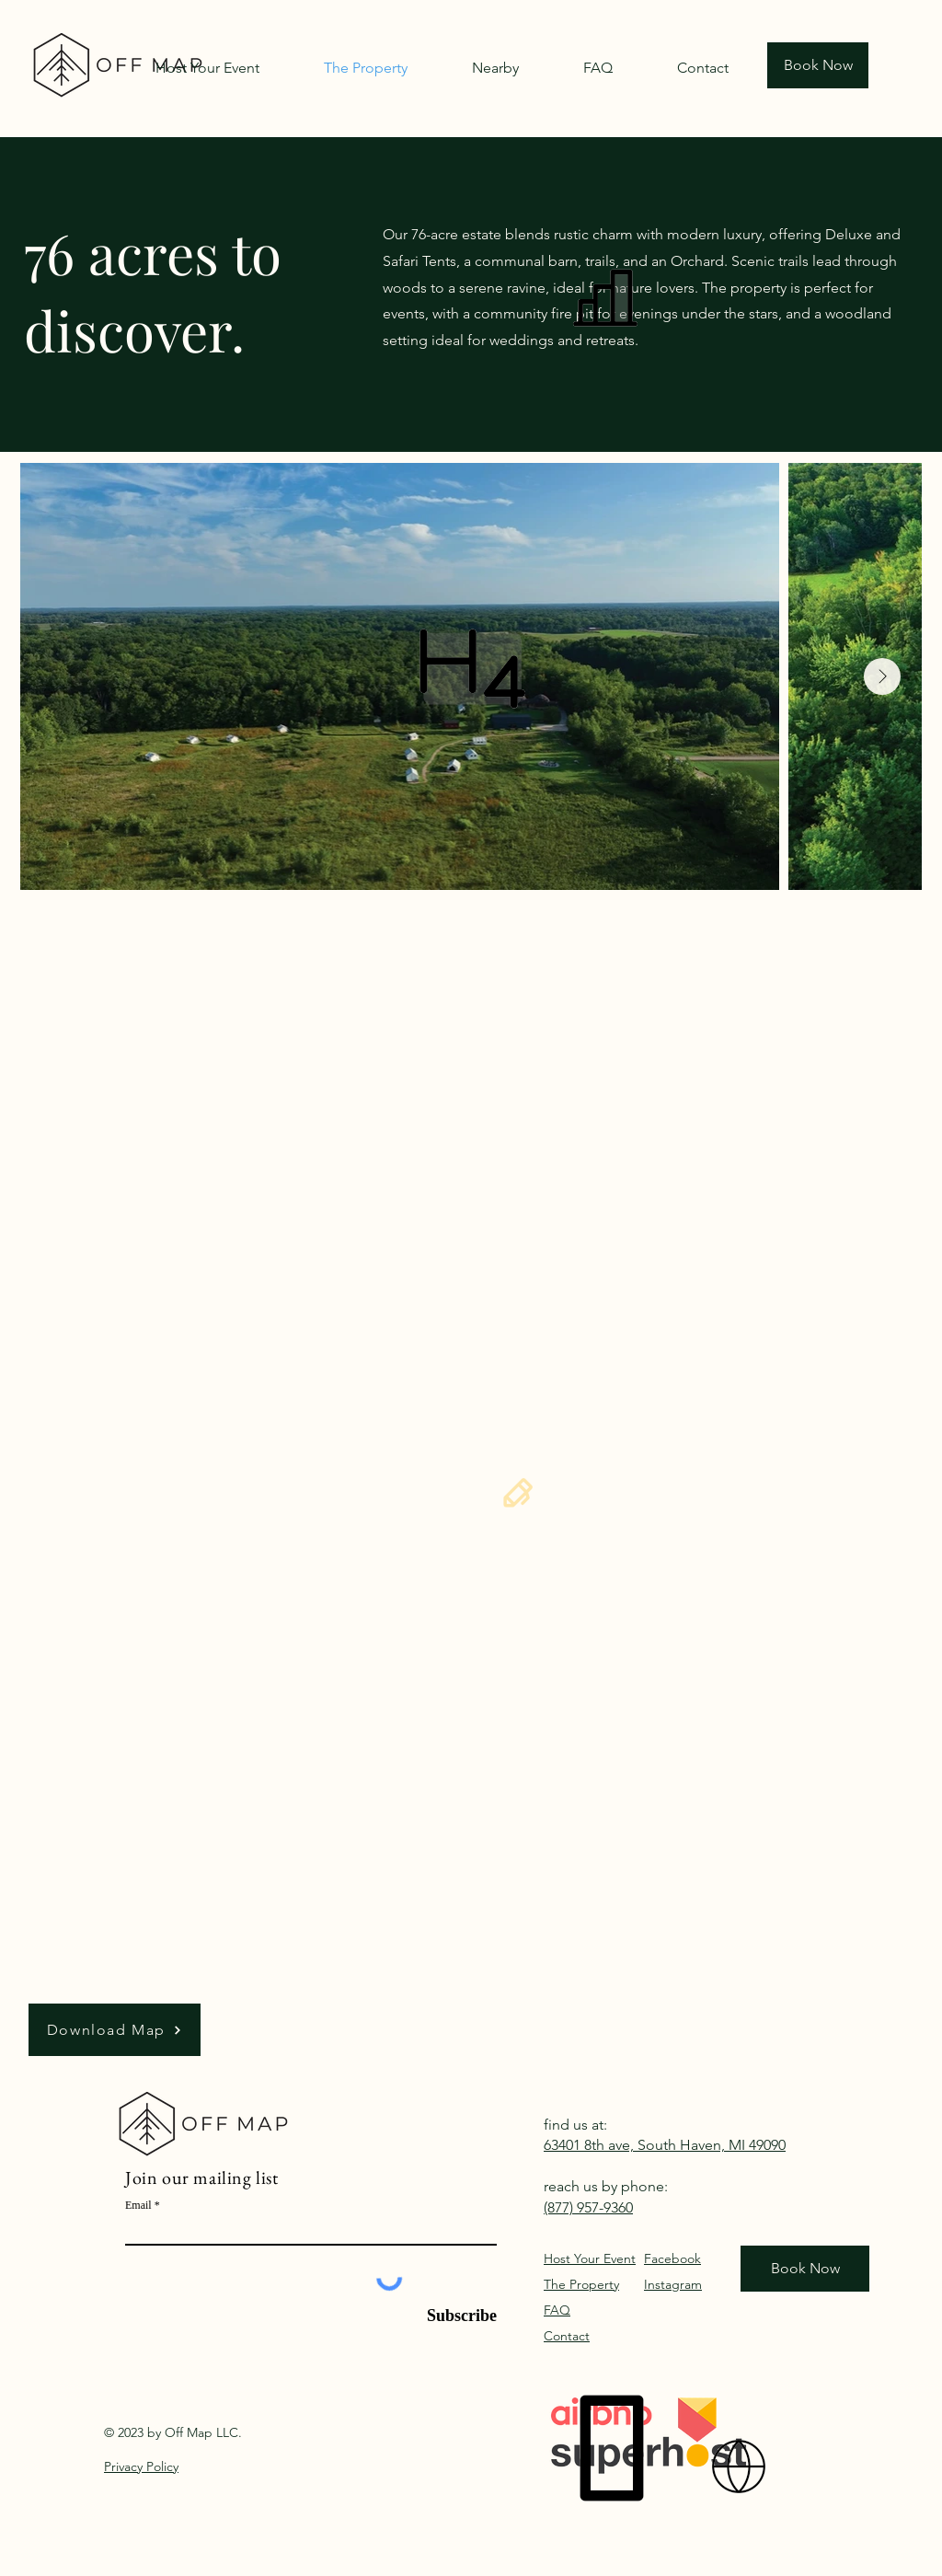 The height and width of the screenshot is (2576, 942). I want to click on national geographic brand logo, so click(612, 2448).